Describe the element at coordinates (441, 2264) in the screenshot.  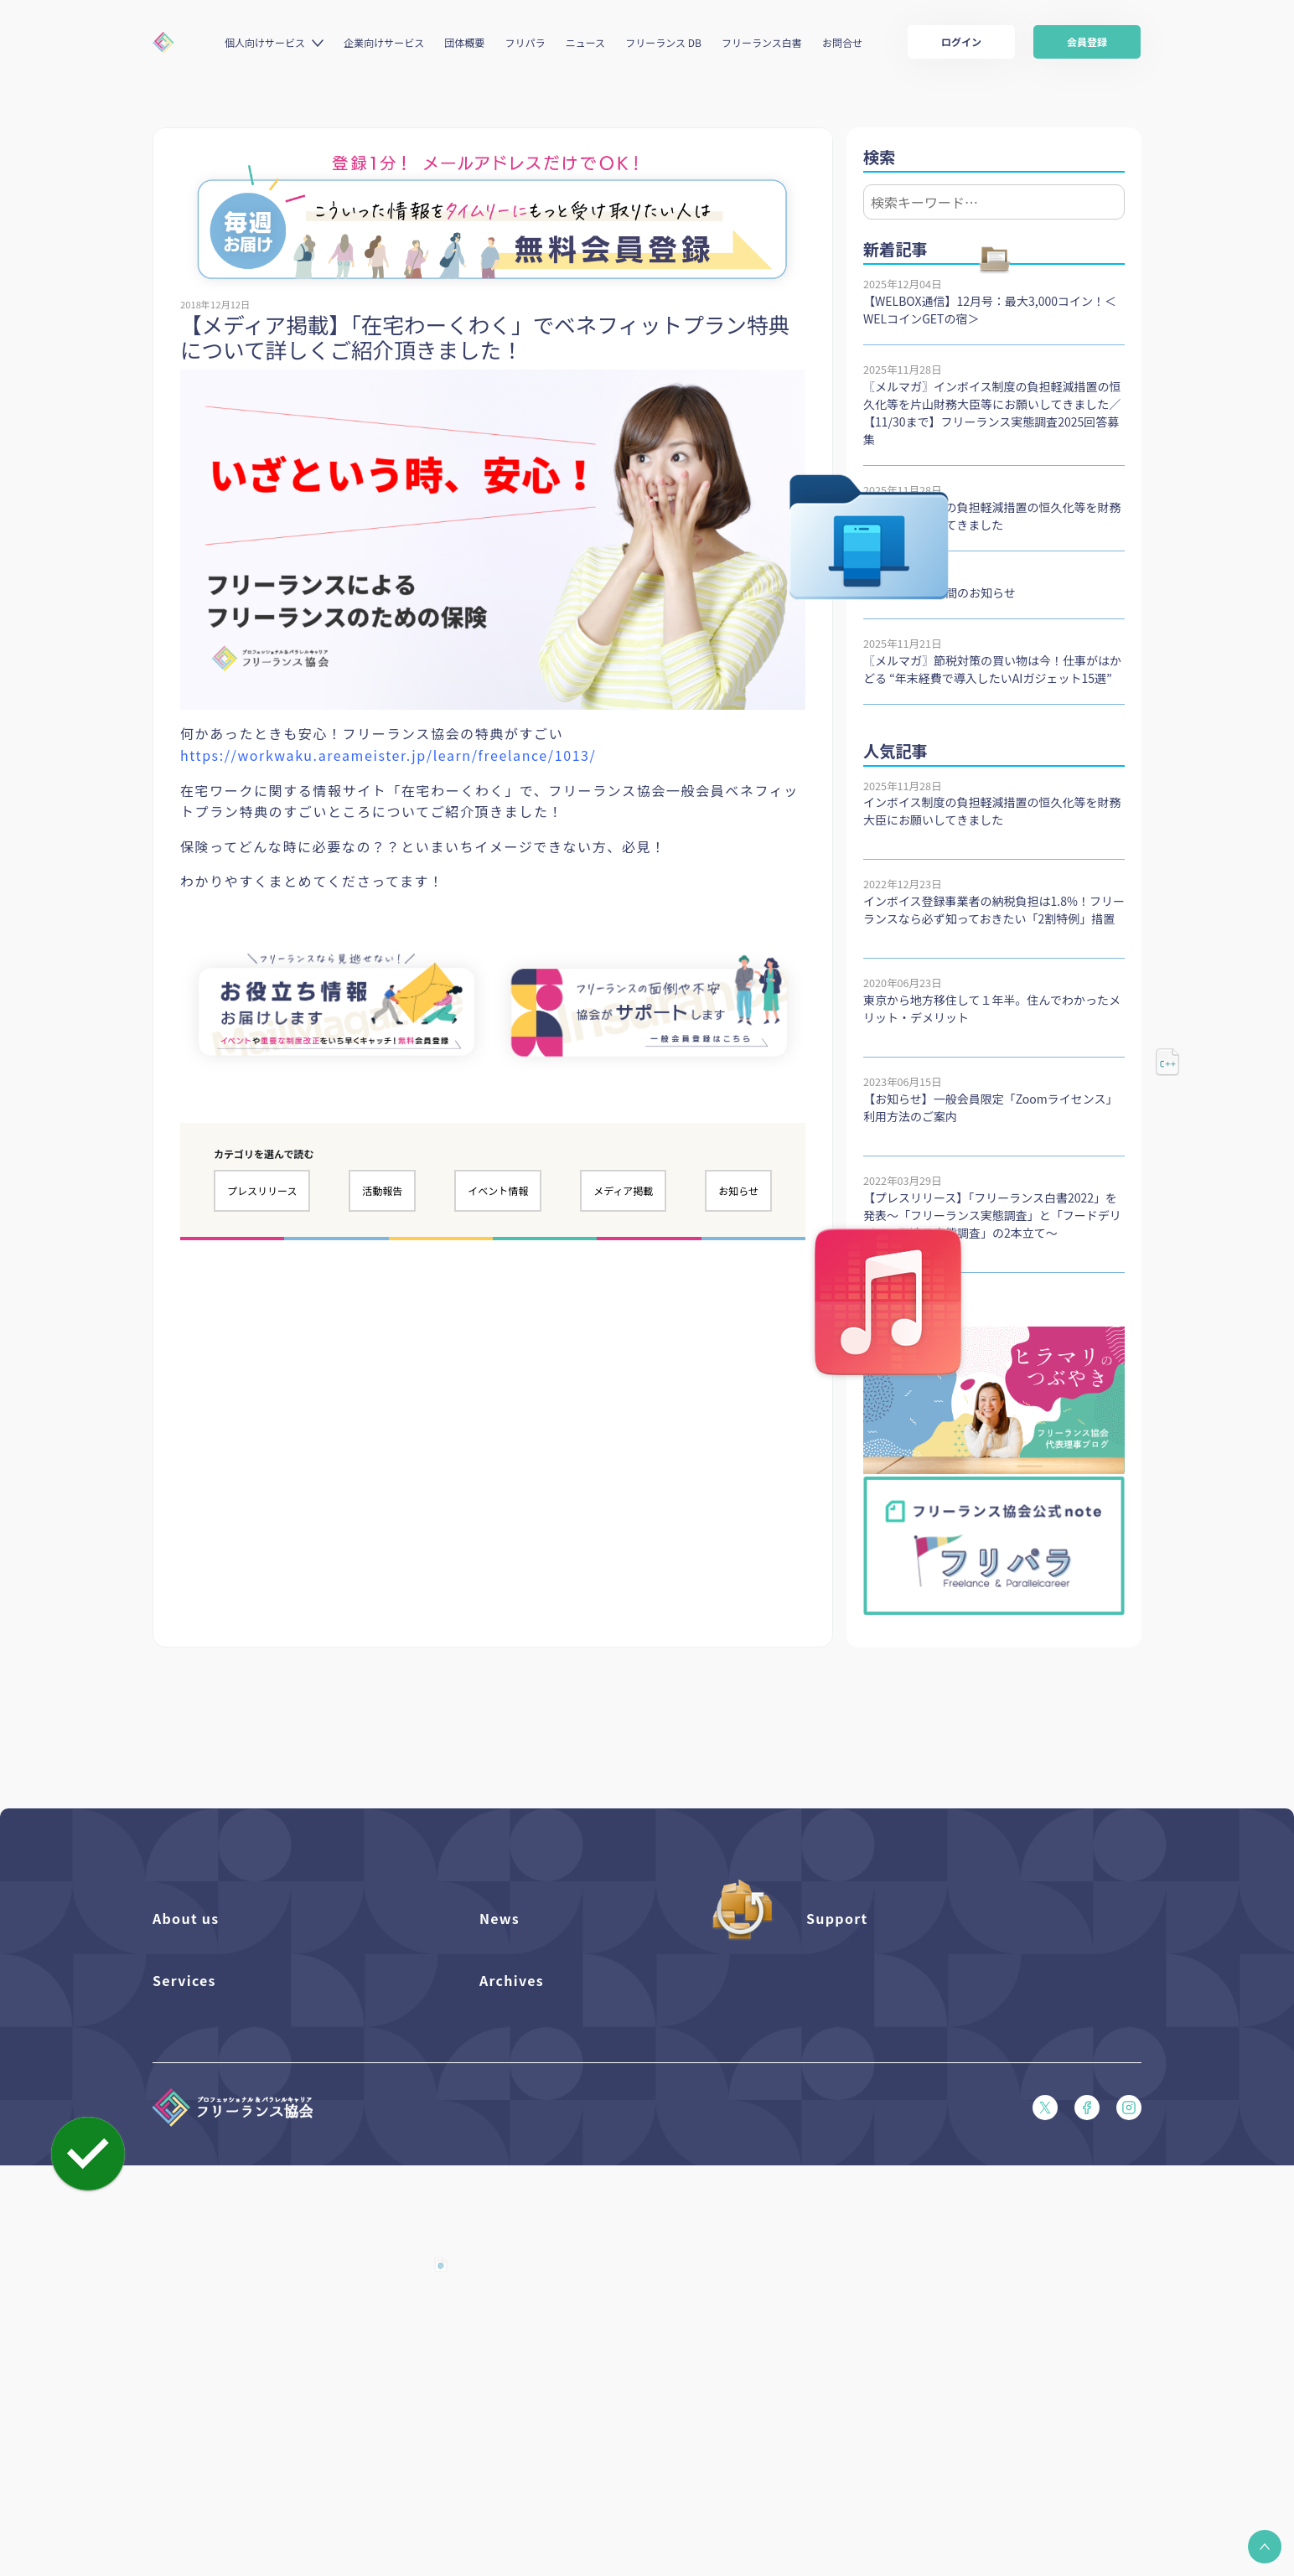
I see `an email message file or .eml attachment` at that location.